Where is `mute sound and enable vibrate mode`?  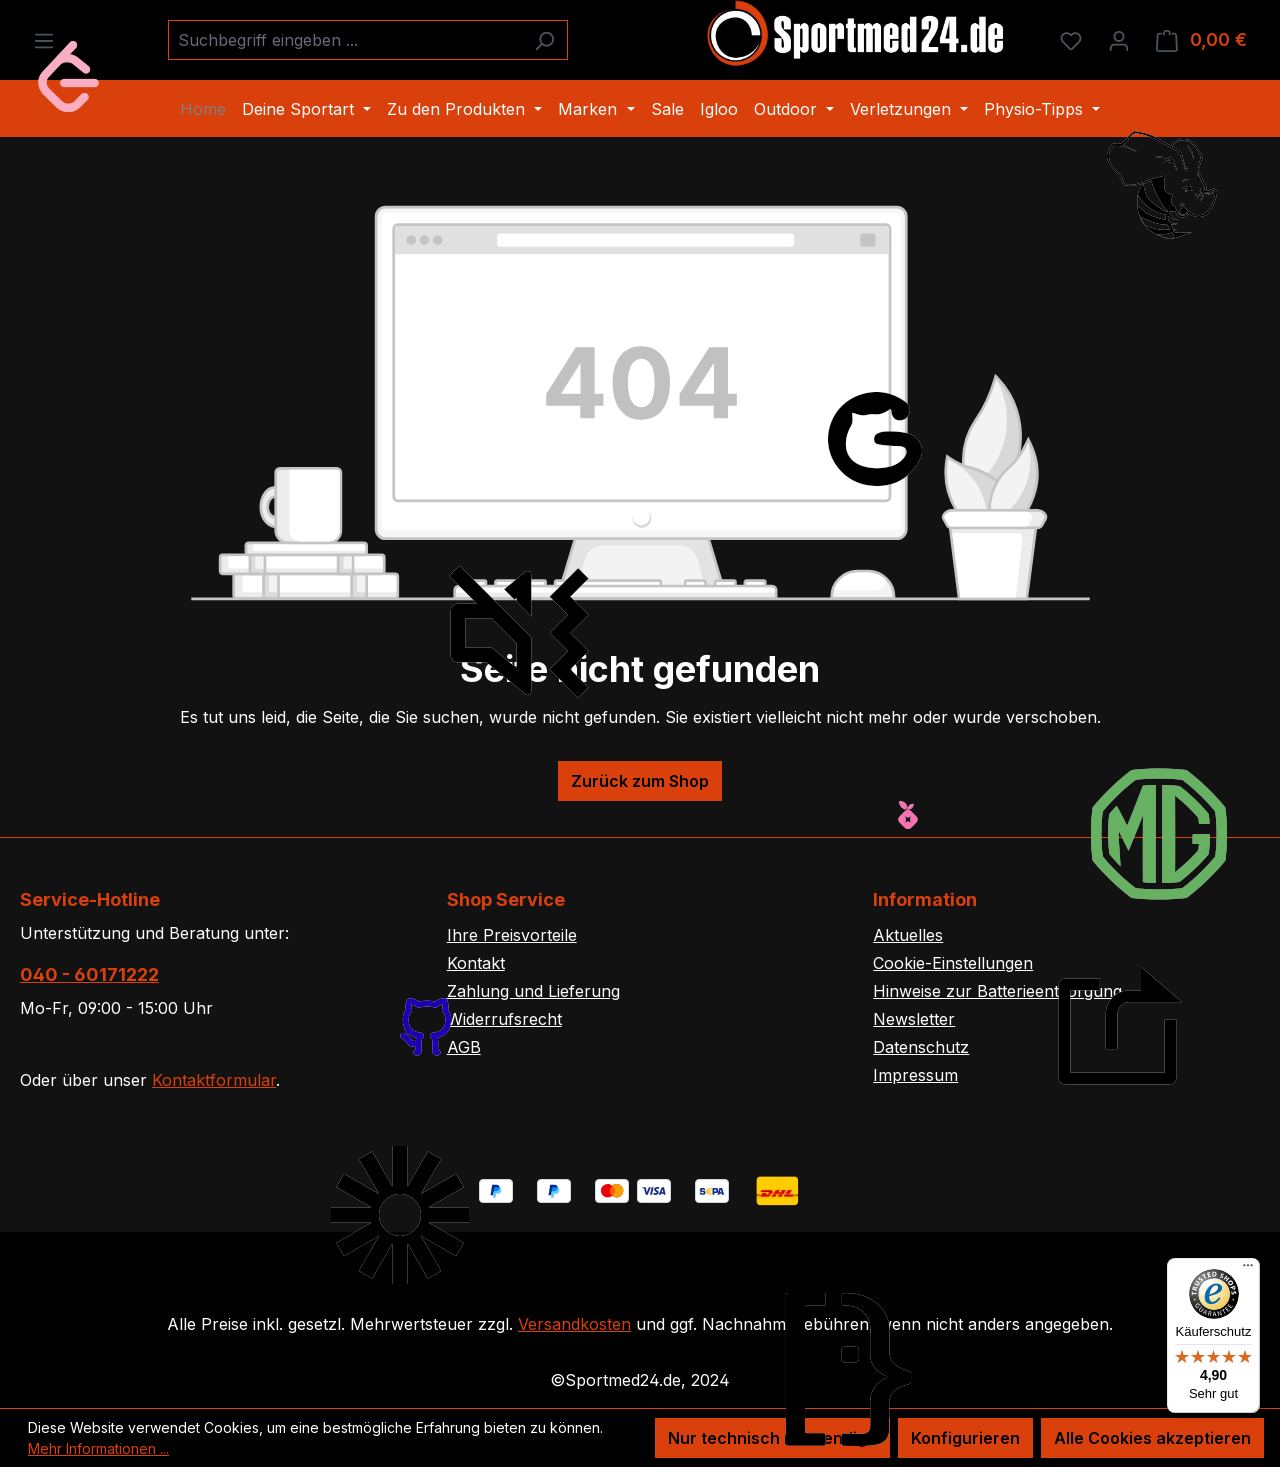
mute sound and enable vibrate mode is located at coordinates (524, 633).